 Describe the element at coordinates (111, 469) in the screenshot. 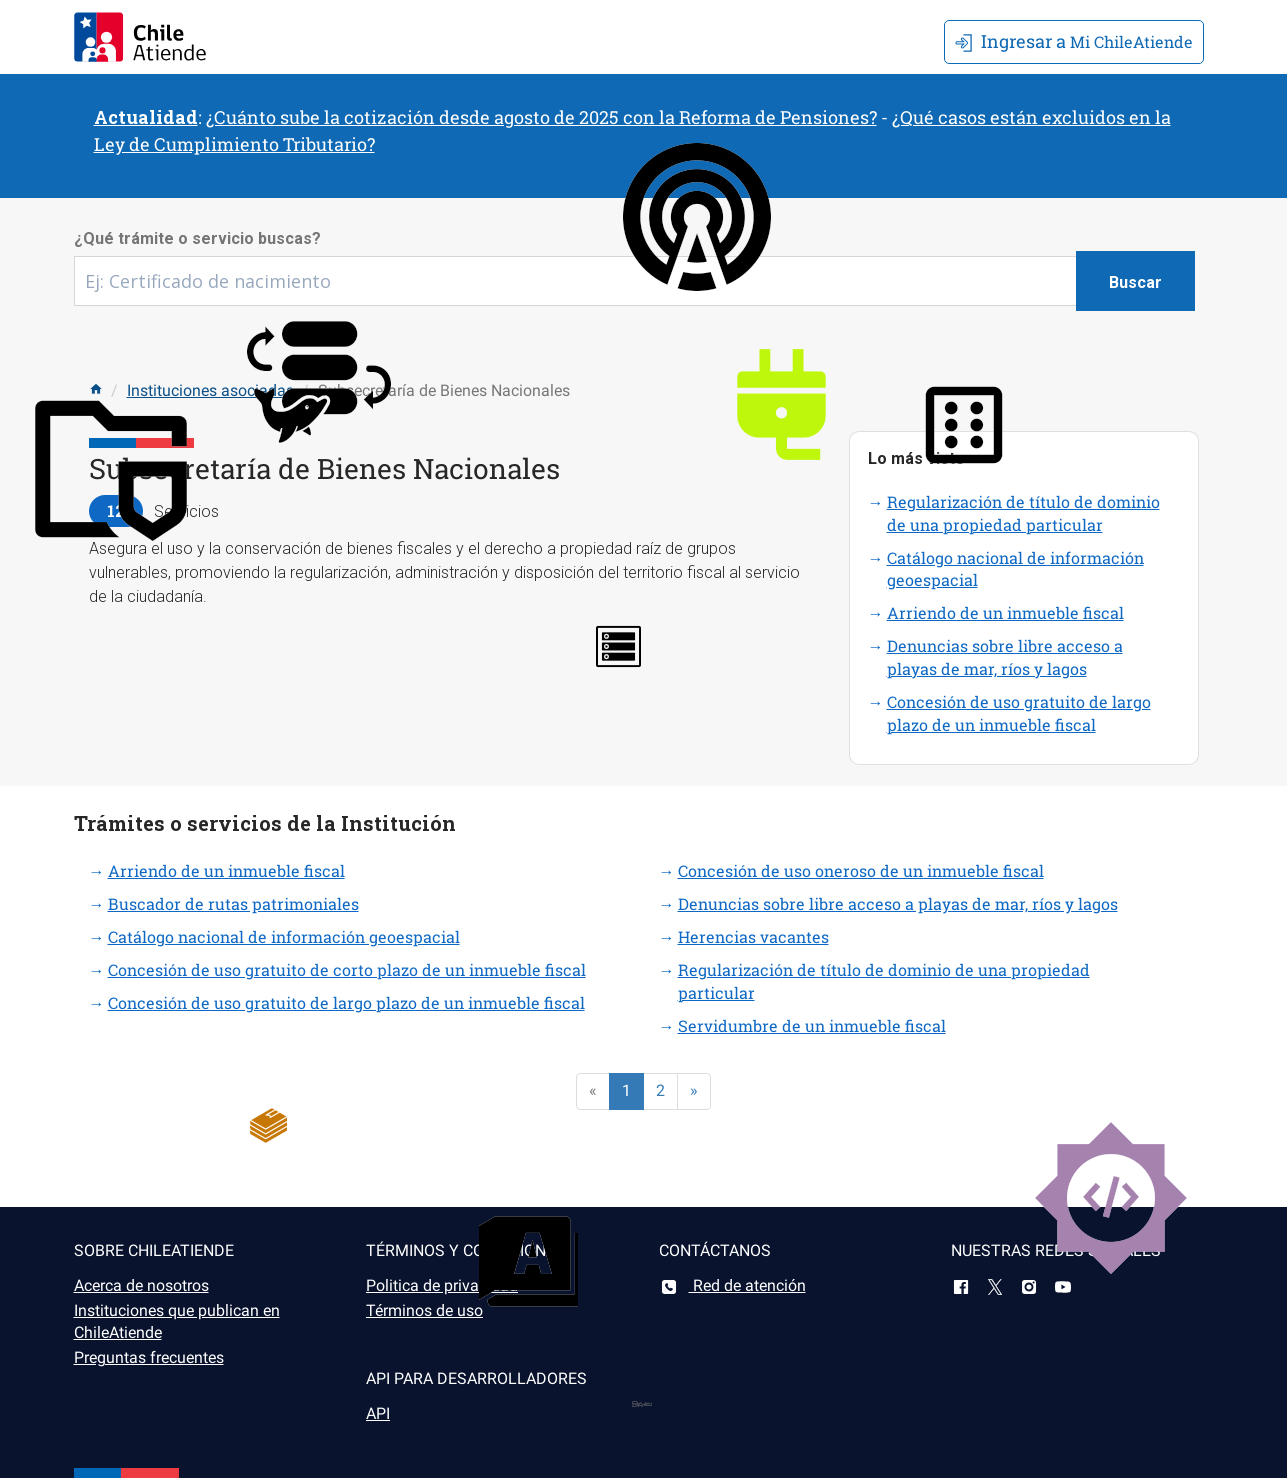

I see `access protected or secure files` at that location.